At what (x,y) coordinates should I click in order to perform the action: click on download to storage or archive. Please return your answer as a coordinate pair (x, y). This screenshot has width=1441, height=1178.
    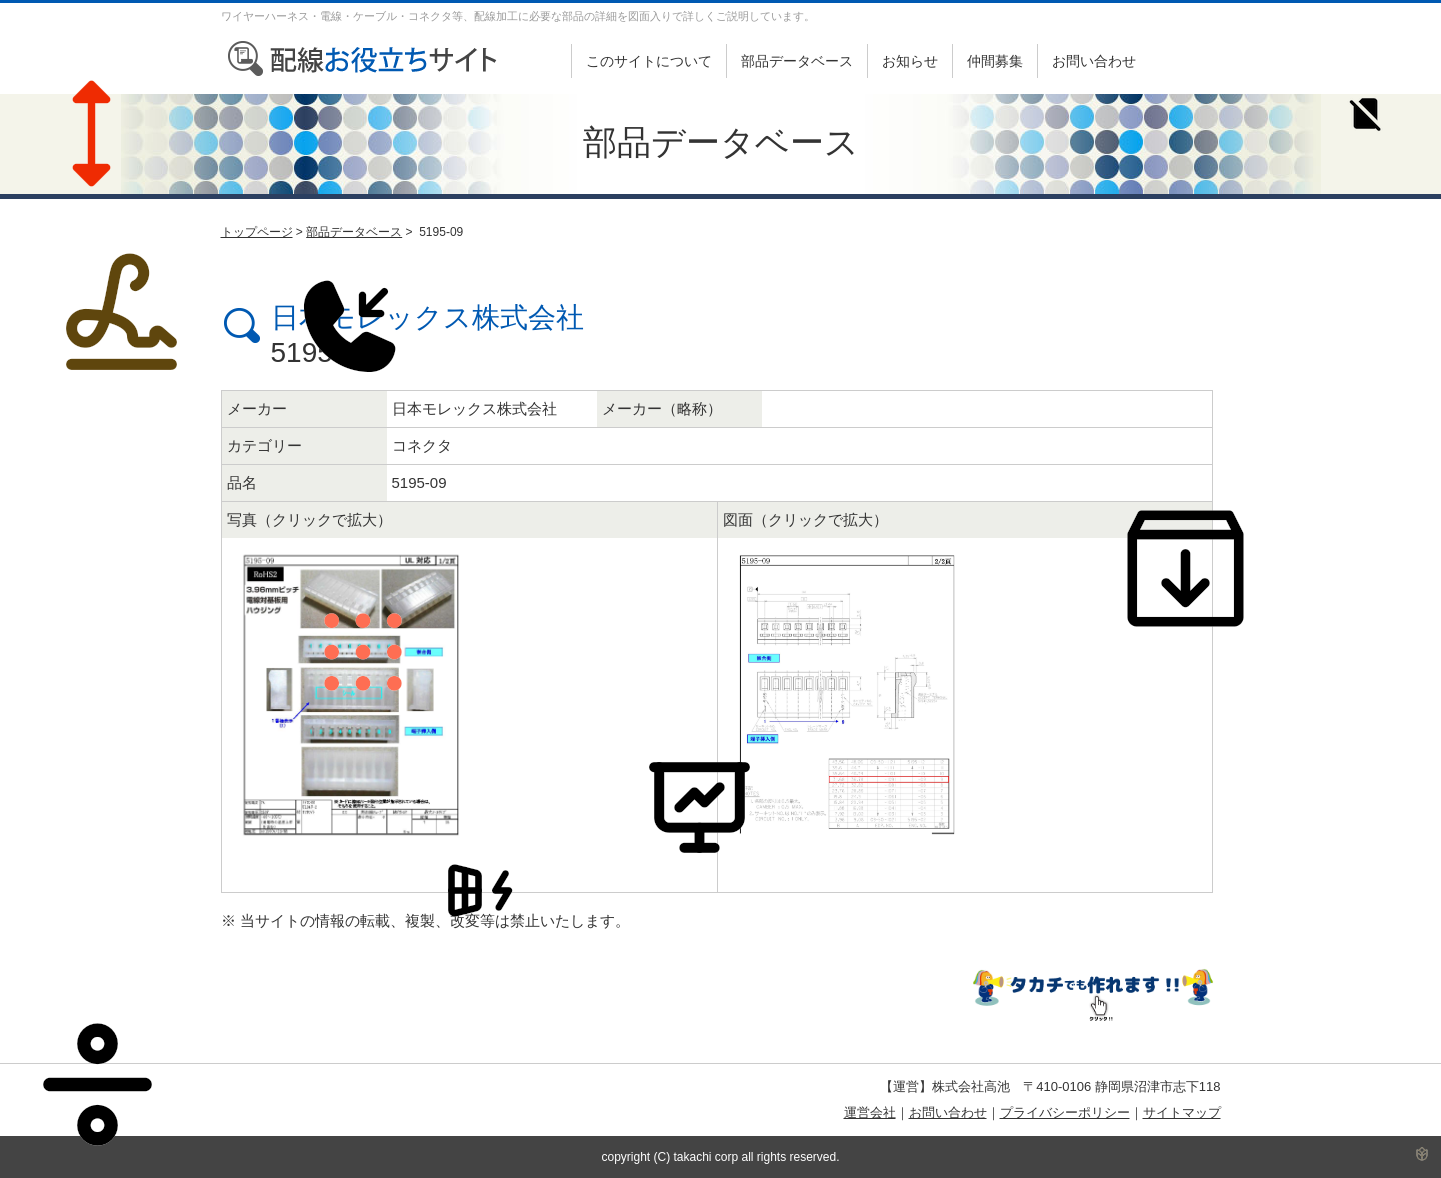
    Looking at the image, I should click on (1185, 568).